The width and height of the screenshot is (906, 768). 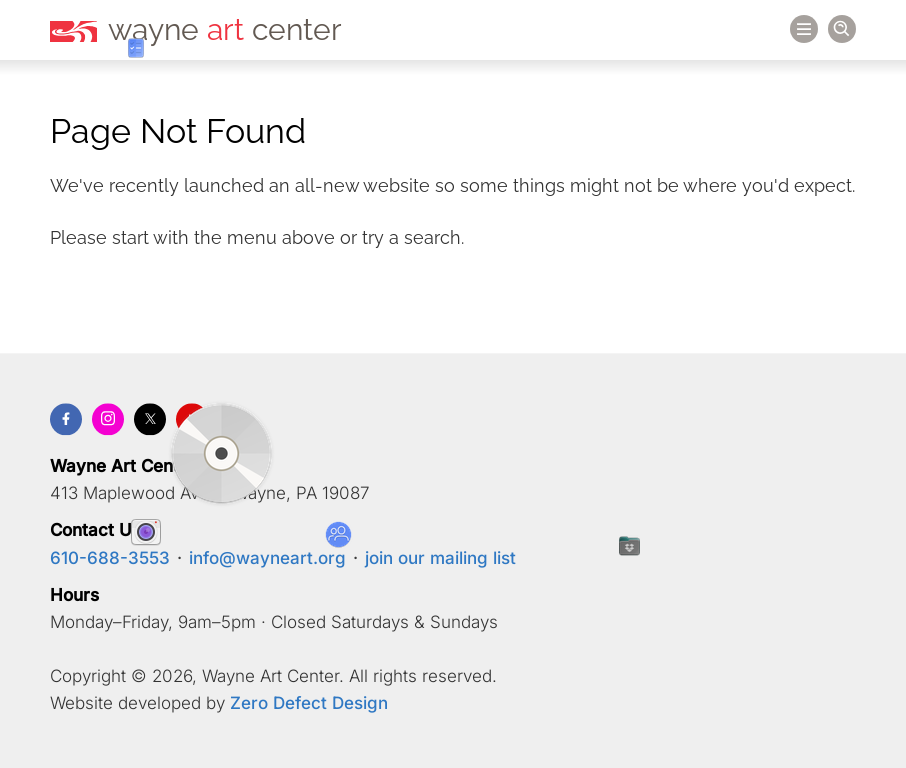 I want to click on open webcamoid camera application, so click(x=146, y=532).